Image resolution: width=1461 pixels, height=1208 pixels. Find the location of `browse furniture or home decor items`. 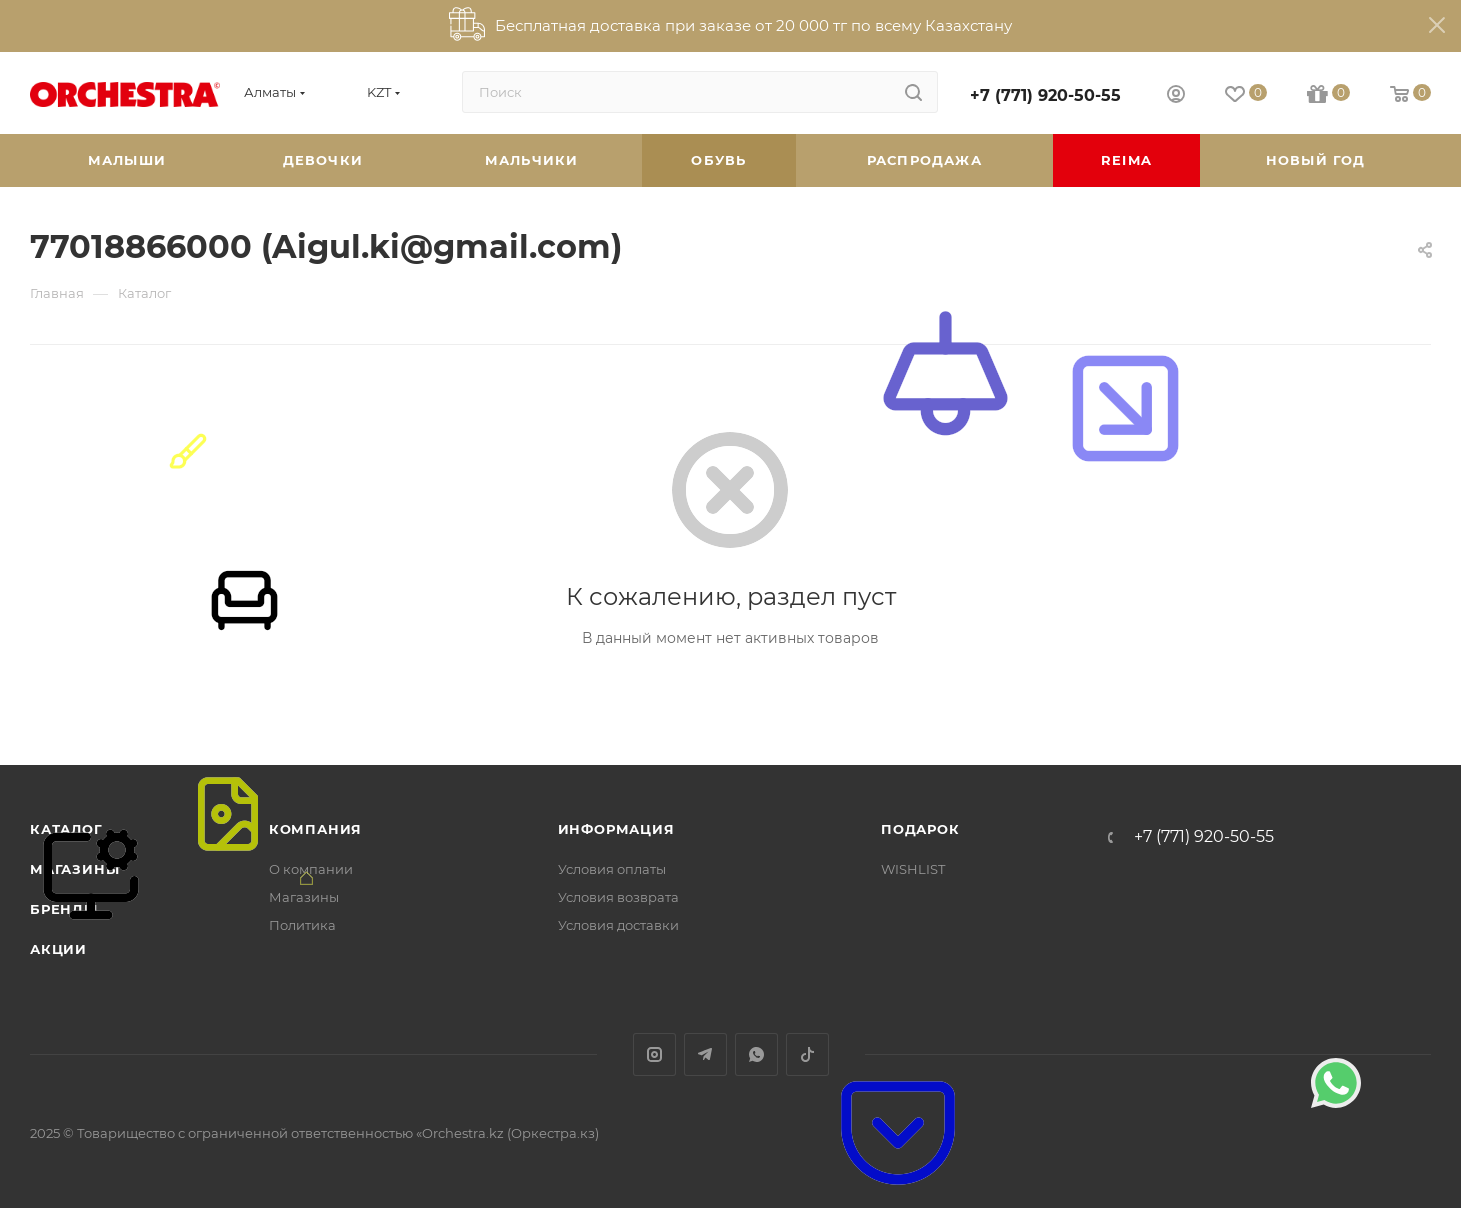

browse furniture or home decor items is located at coordinates (244, 600).